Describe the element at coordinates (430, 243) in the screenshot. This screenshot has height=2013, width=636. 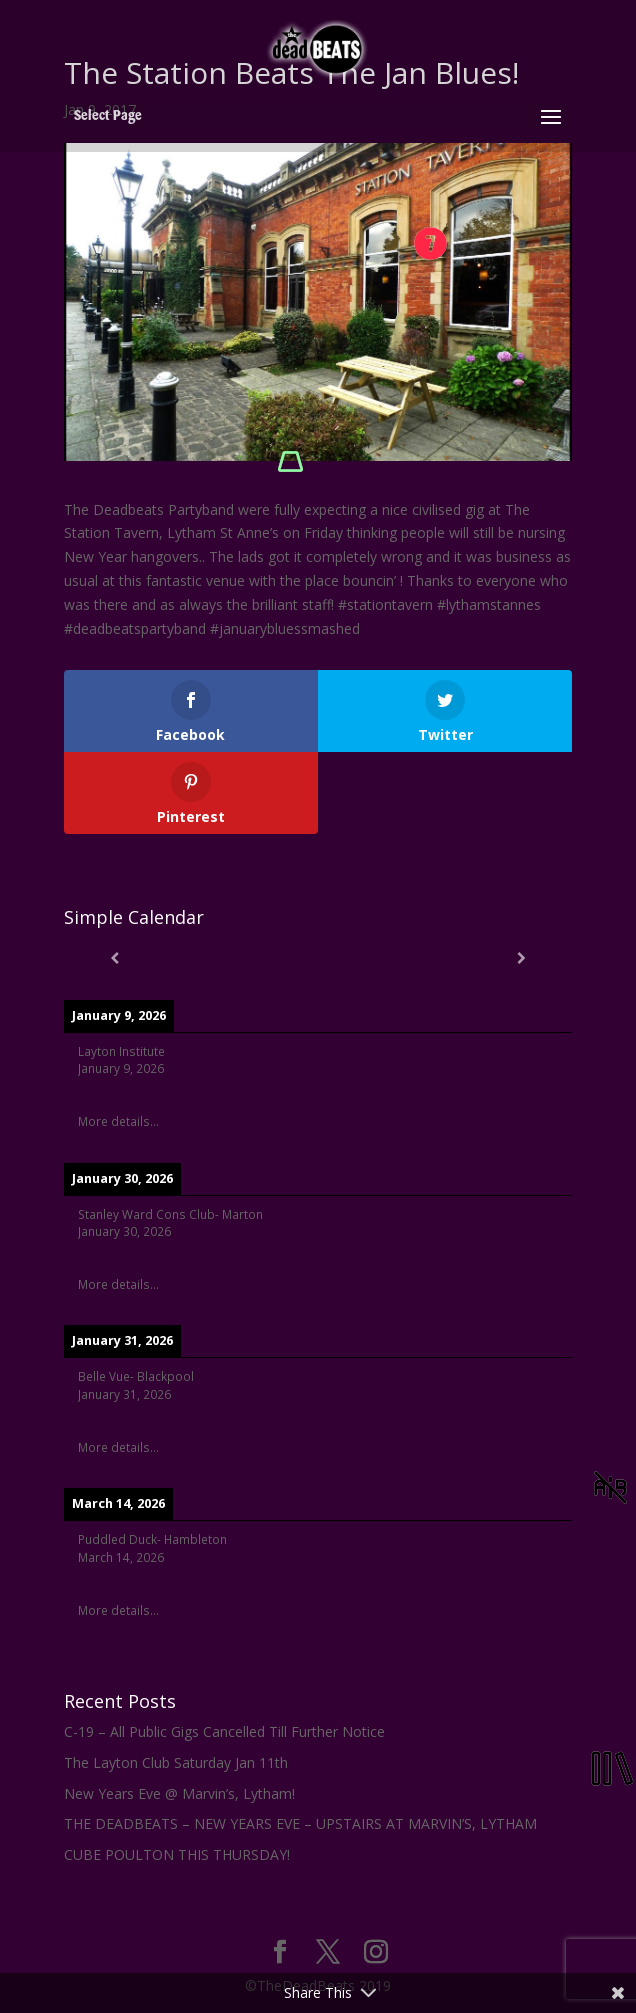
I see `indicates step 7 in a multi-step process` at that location.